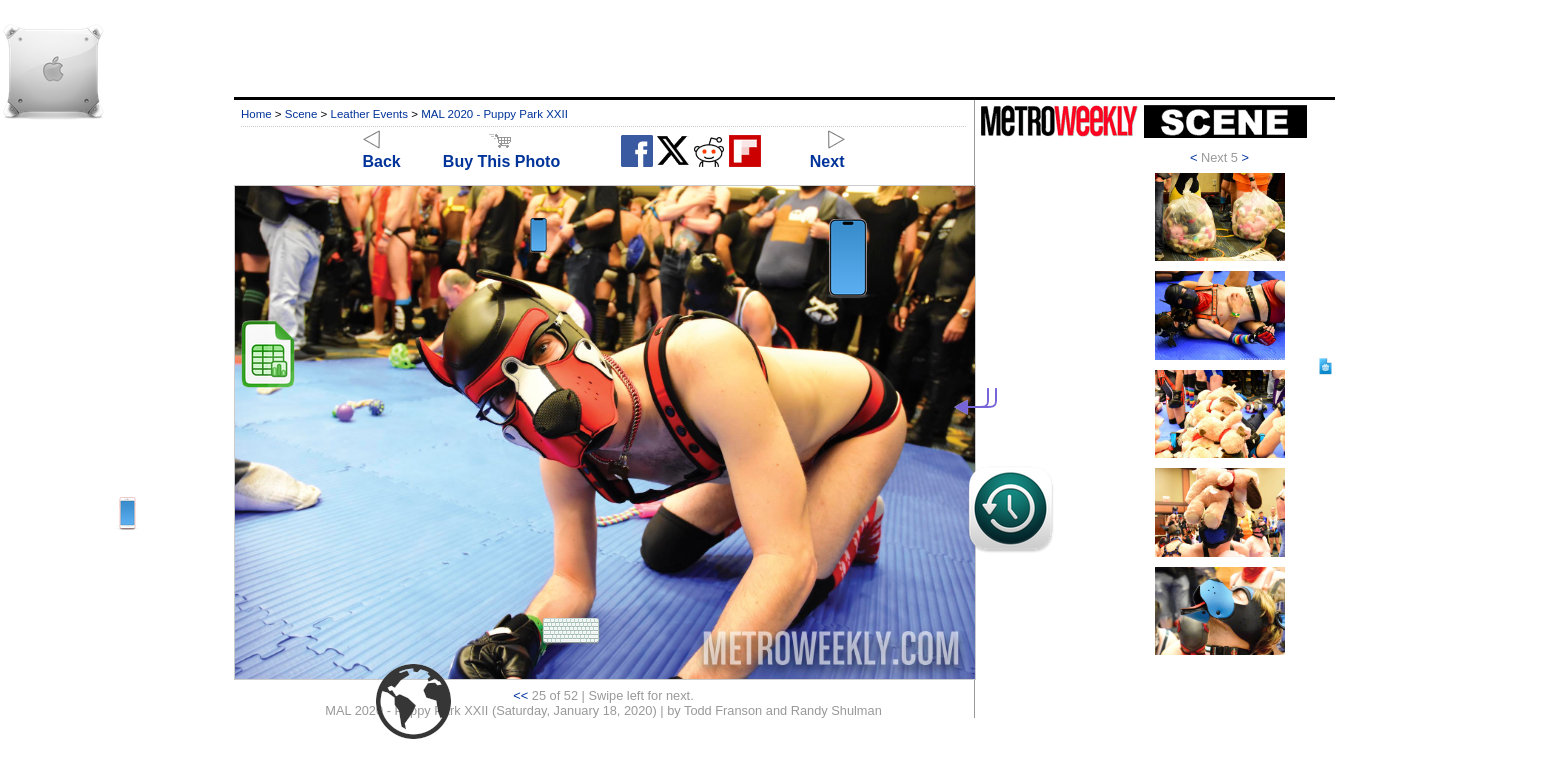 Image resolution: width=1568 pixels, height=758 pixels. What do you see at coordinates (571, 631) in the screenshot?
I see `bluetooth keyboard connected successfully` at bounding box center [571, 631].